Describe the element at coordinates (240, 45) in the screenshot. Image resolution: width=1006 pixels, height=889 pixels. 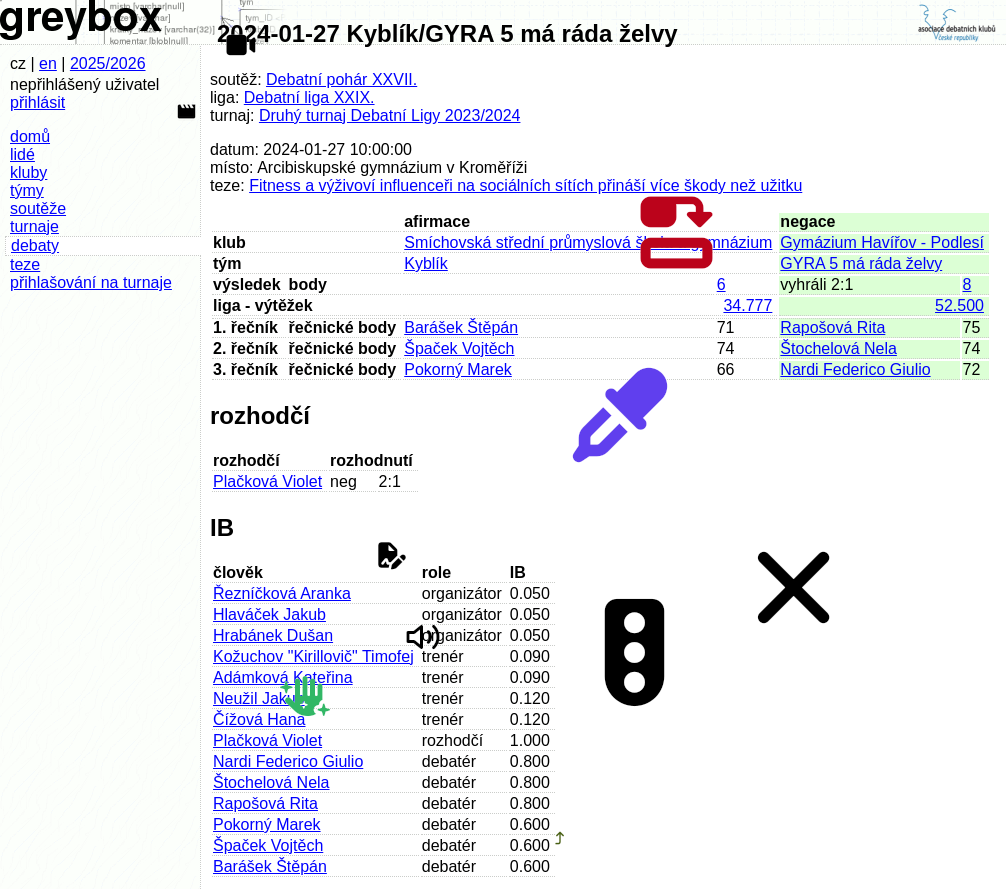
I see `start a video call` at that location.